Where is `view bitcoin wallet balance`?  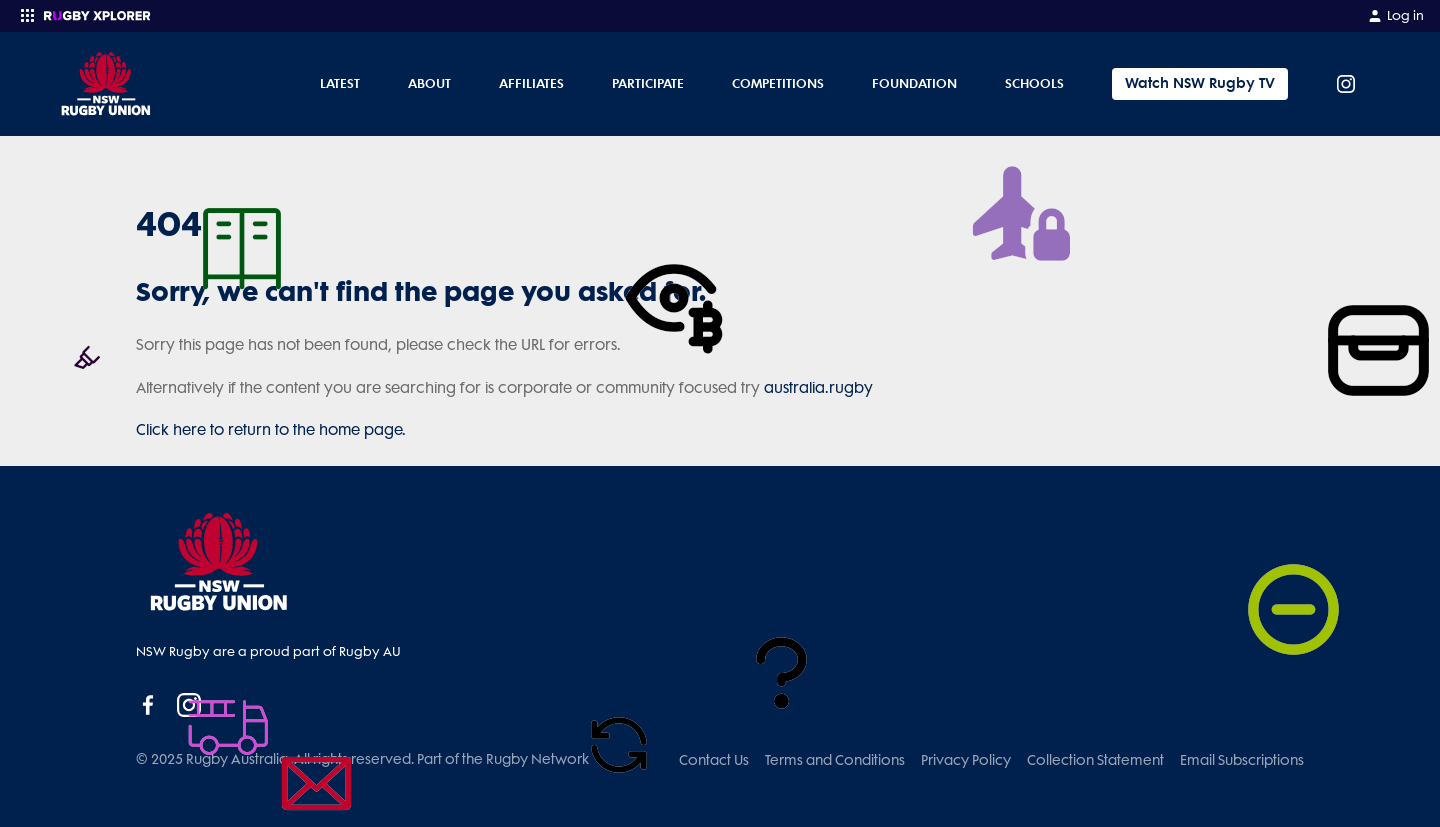 view bitcoin wallet balance is located at coordinates (674, 298).